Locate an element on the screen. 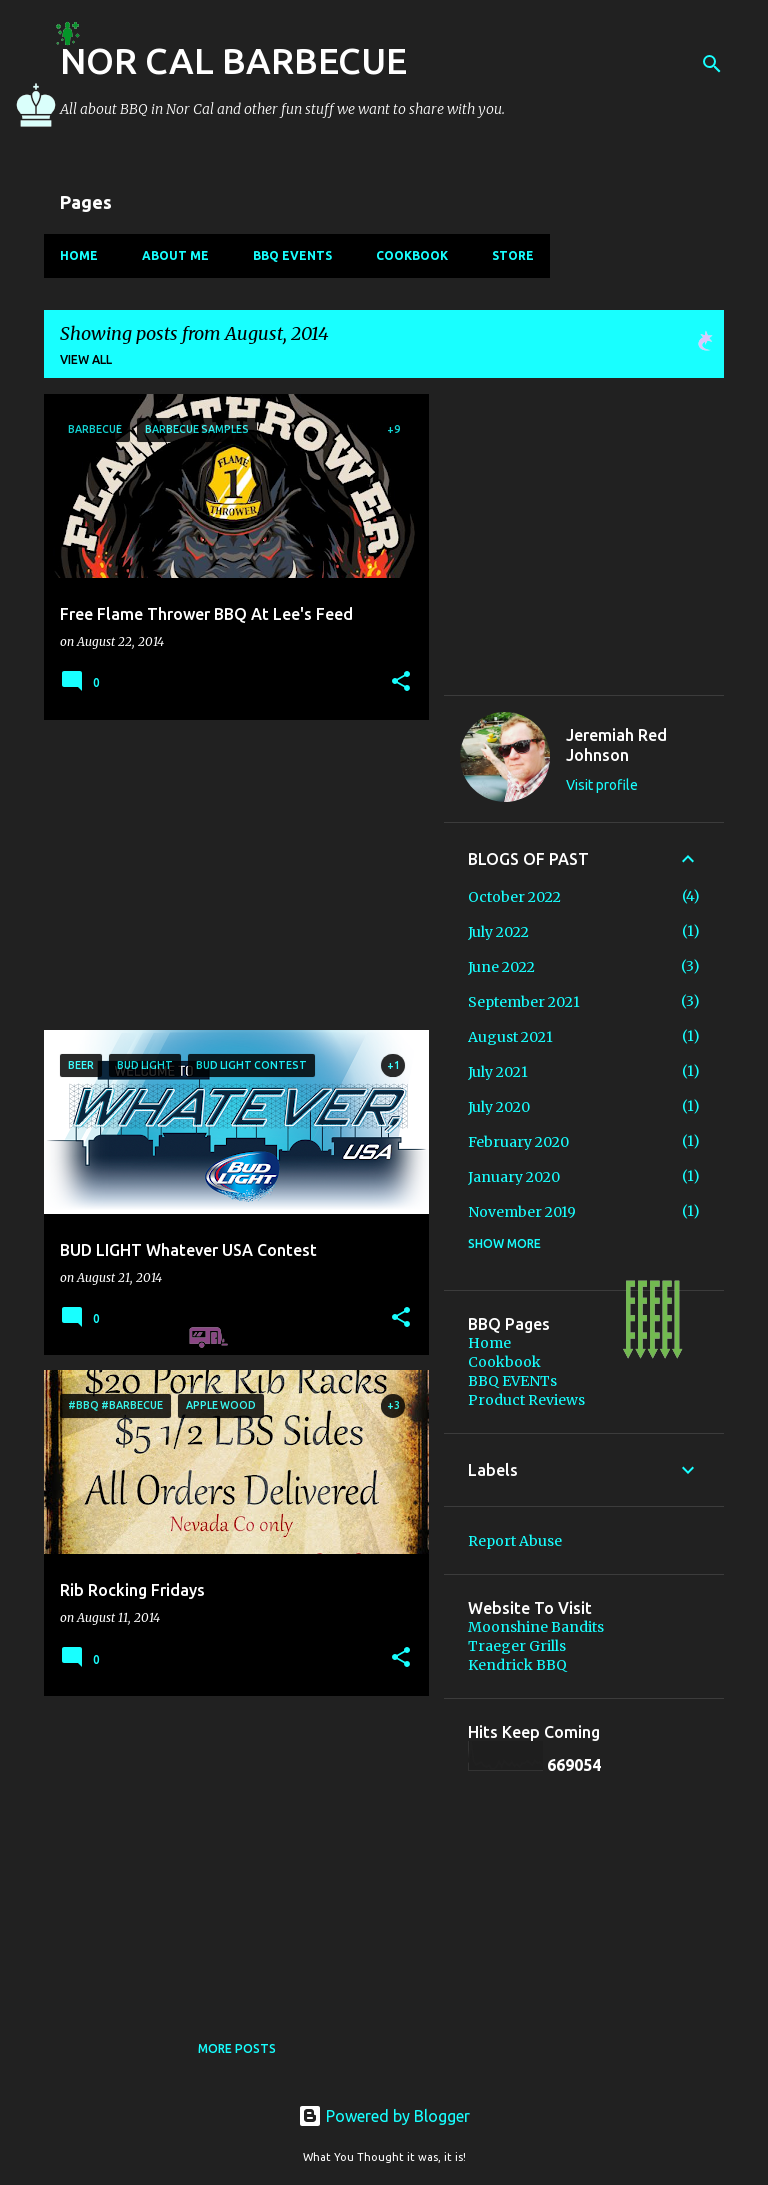  select the king piece in a chess game is located at coordinates (36, 104).